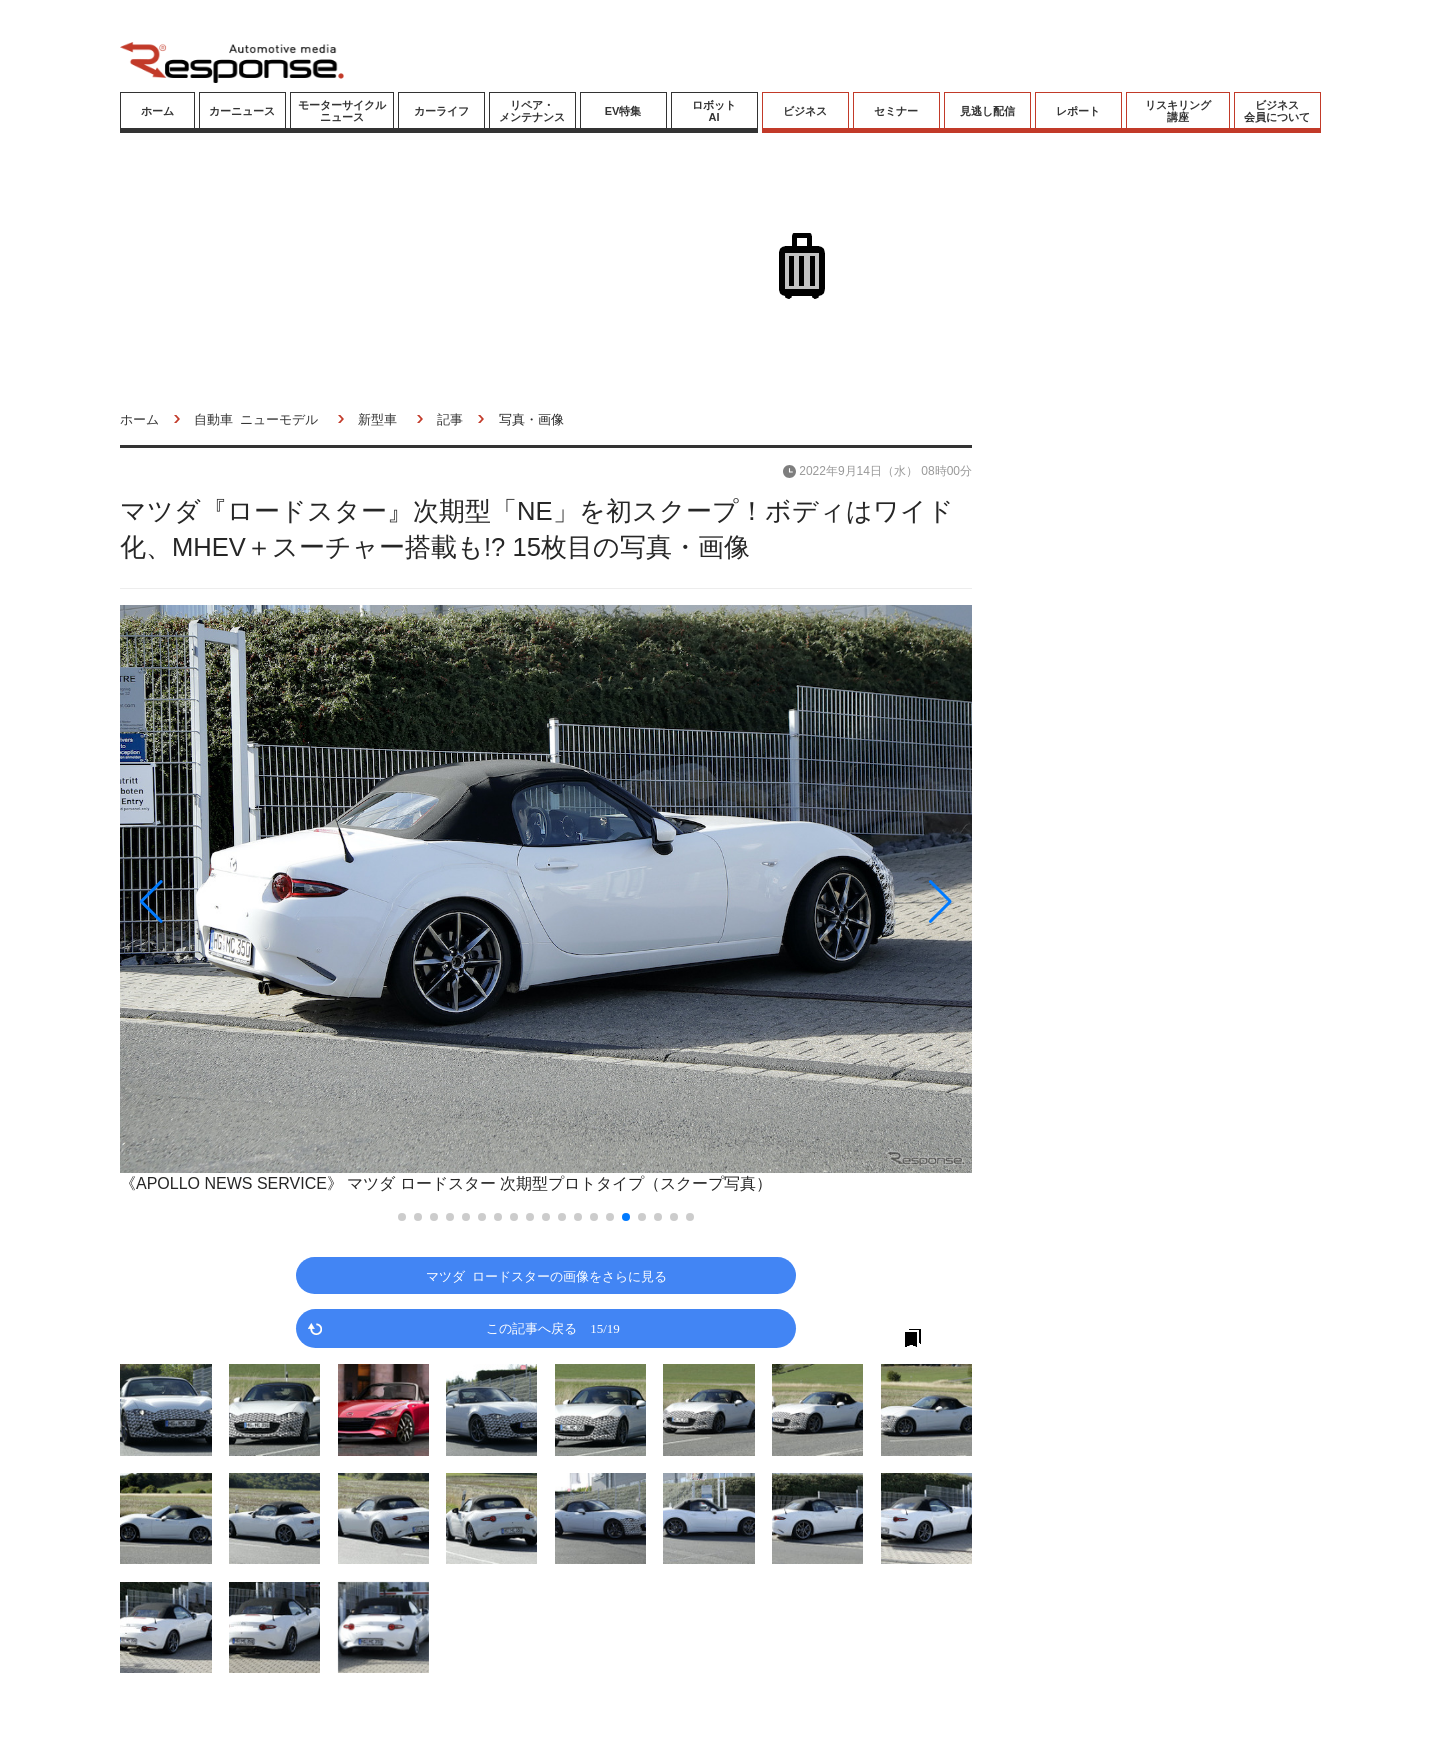  I want to click on view your saved bookmarks, so click(913, 1338).